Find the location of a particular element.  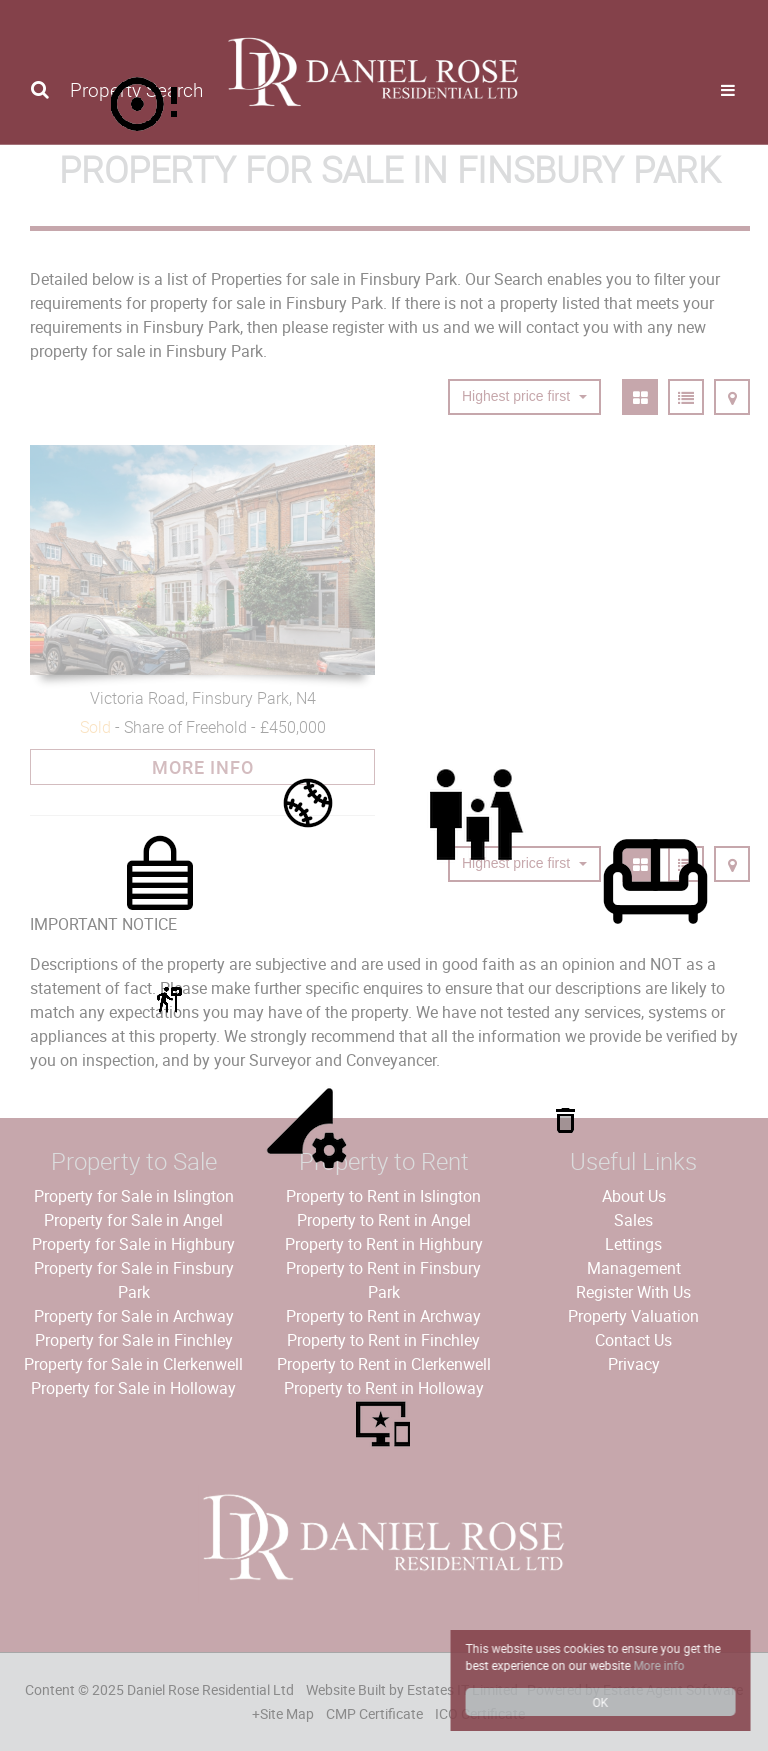

view important or priority devices is located at coordinates (383, 1424).